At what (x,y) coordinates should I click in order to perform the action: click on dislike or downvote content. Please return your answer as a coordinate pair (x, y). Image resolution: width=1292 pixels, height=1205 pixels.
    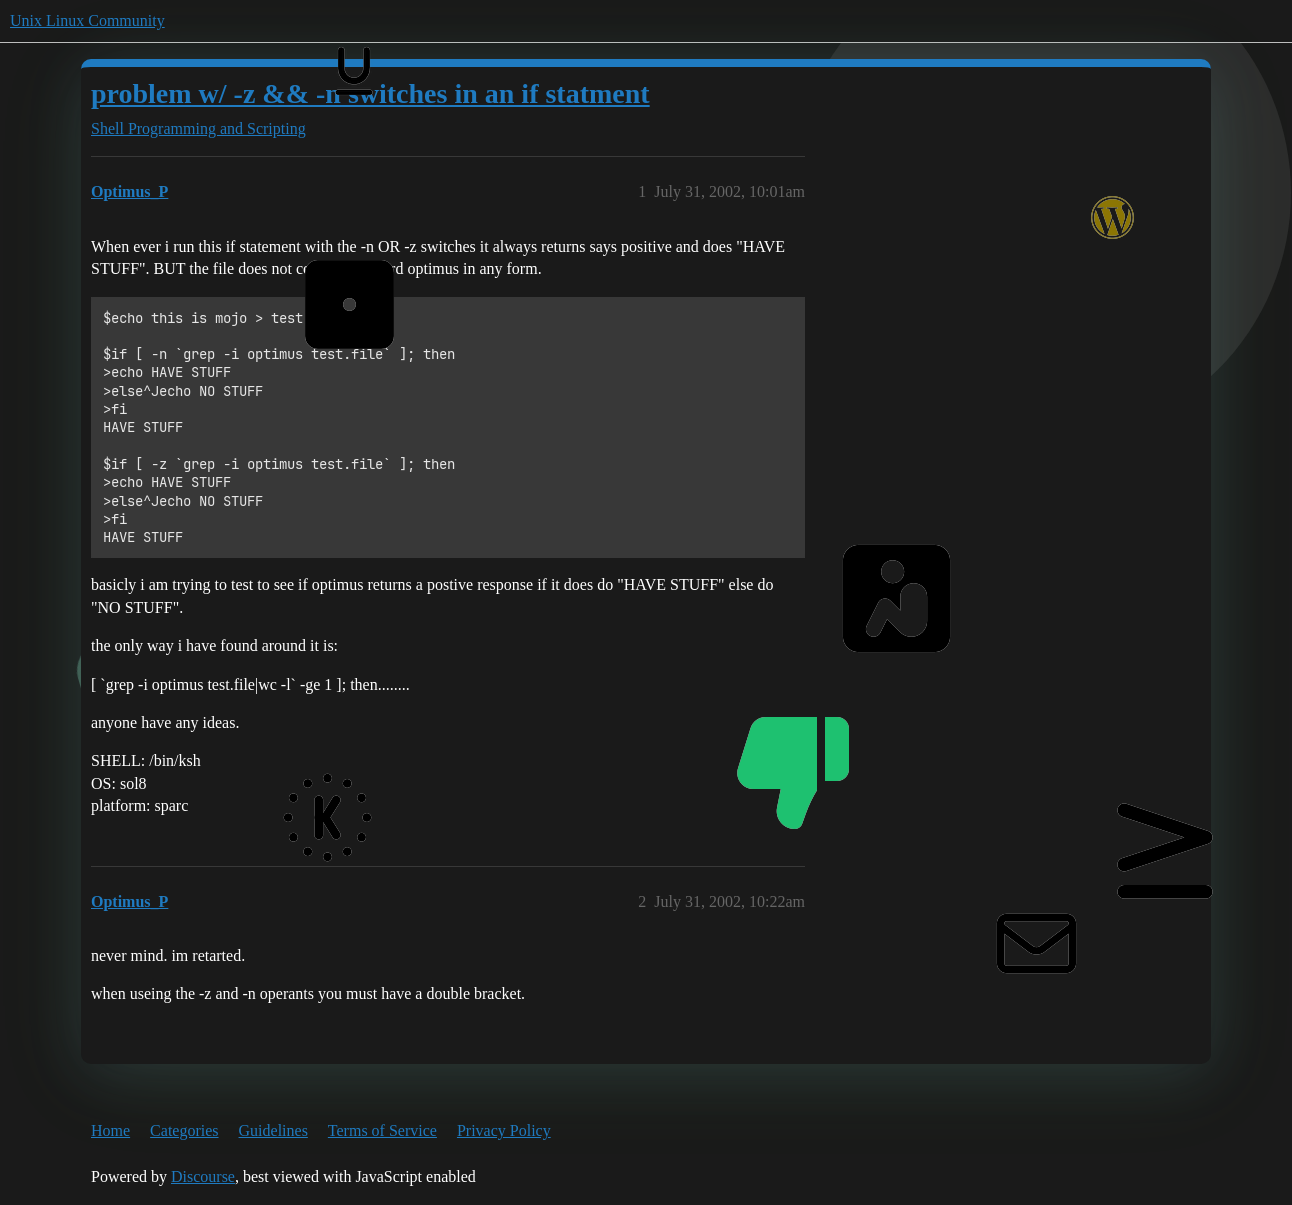
    Looking at the image, I should click on (793, 773).